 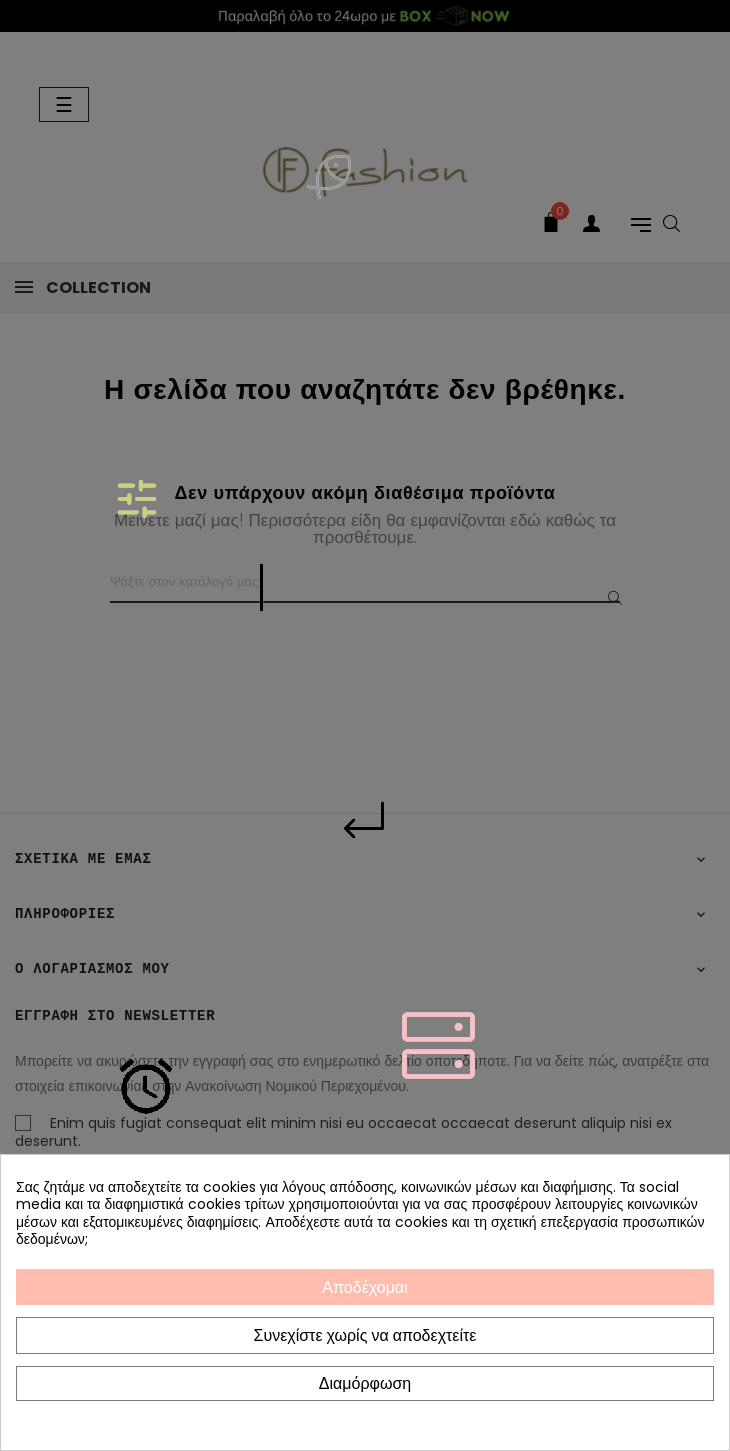 What do you see at coordinates (261, 587) in the screenshot?
I see `vertical divider or separator between UI elements` at bounding box center [261, 587].